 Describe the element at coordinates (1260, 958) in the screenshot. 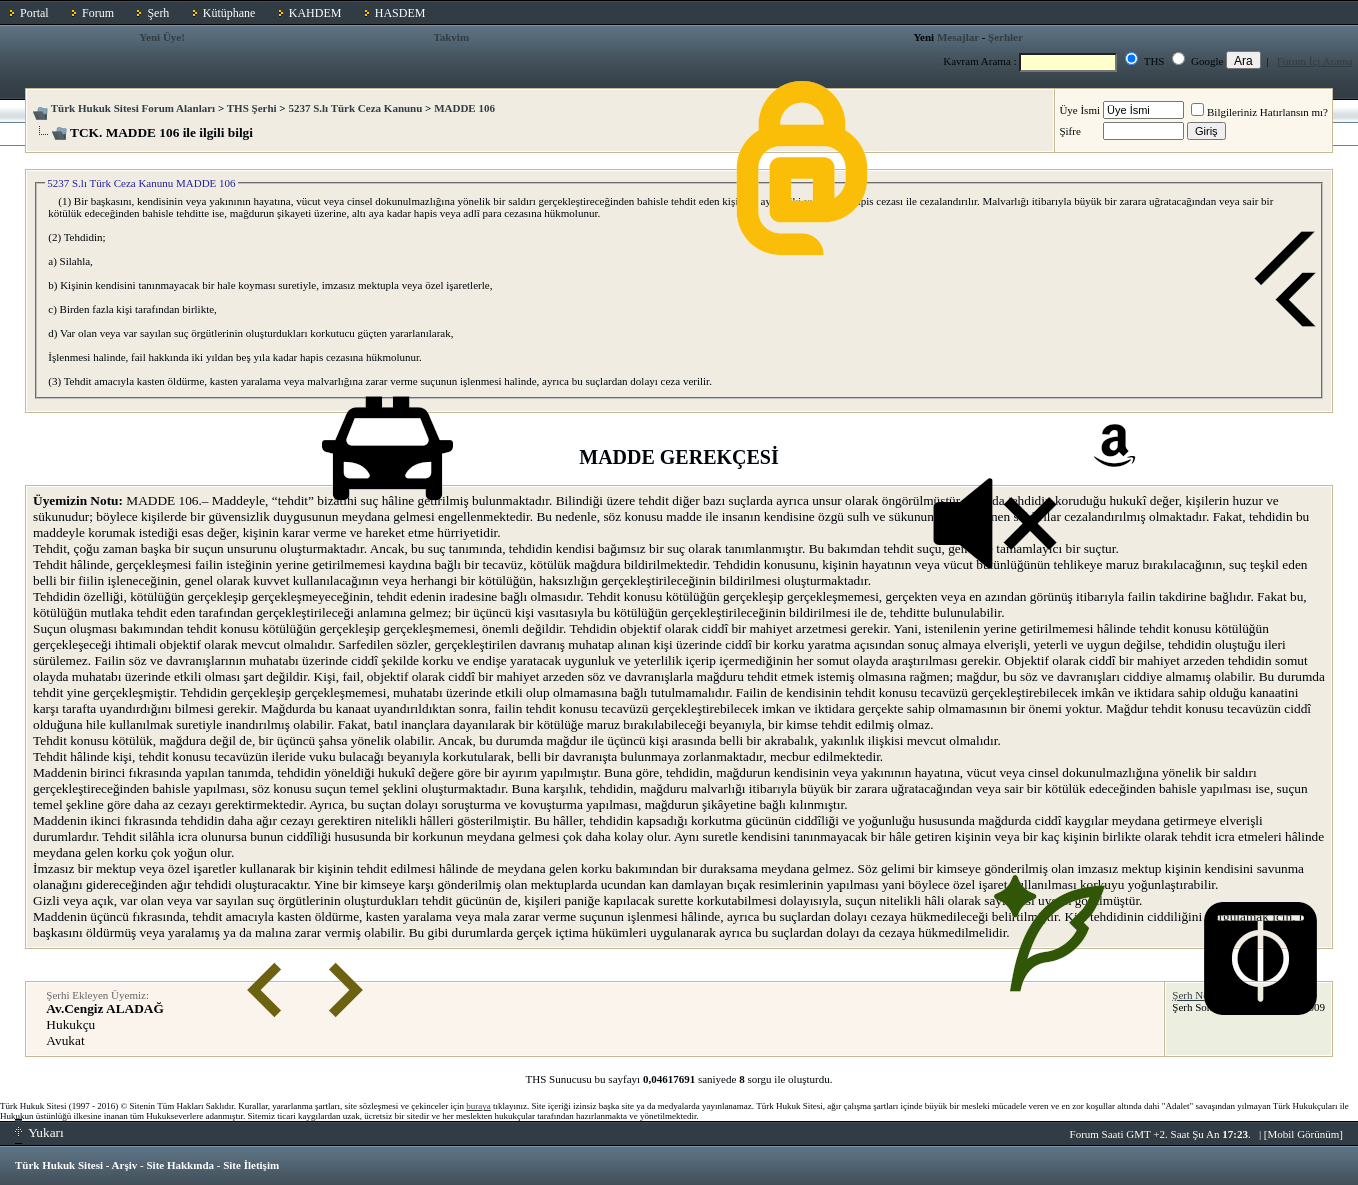

I see `open zerotier network settings` at that location.